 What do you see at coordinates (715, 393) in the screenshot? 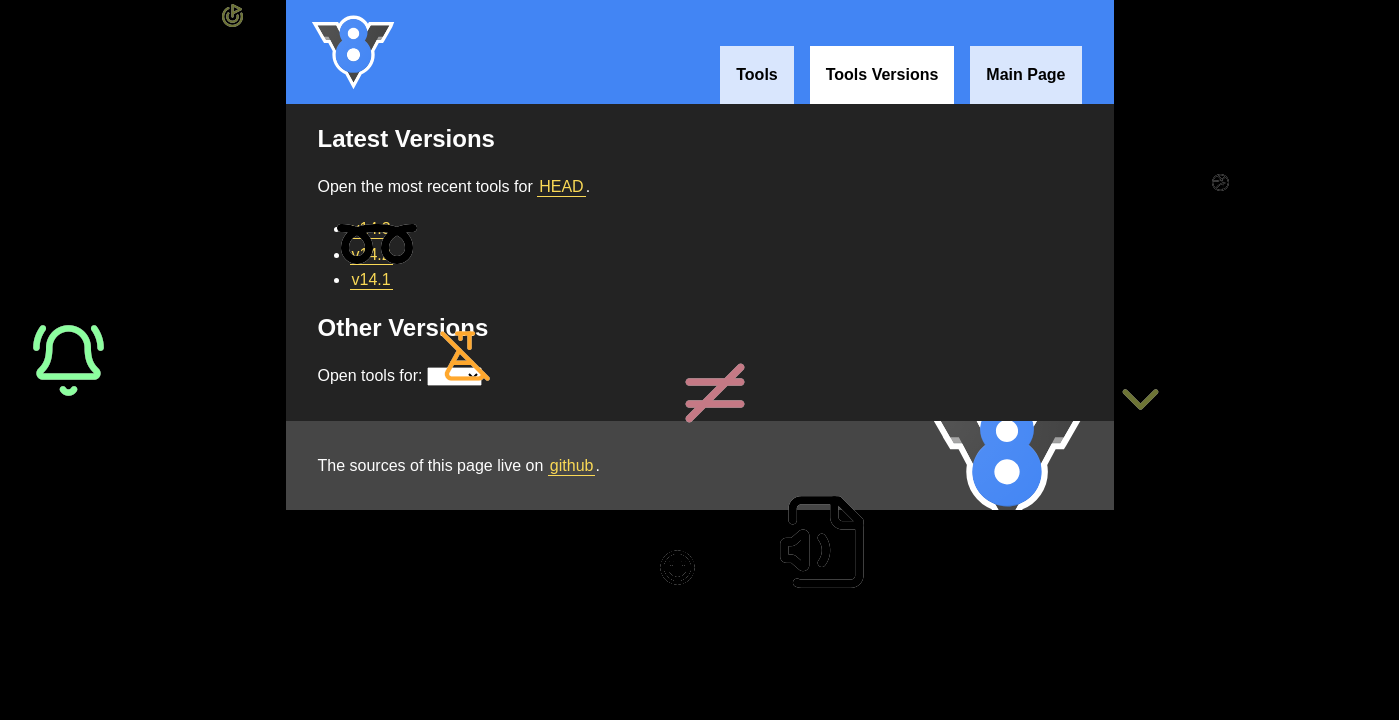
I see `indicates values are not equal` at bounding box center [715, 393].